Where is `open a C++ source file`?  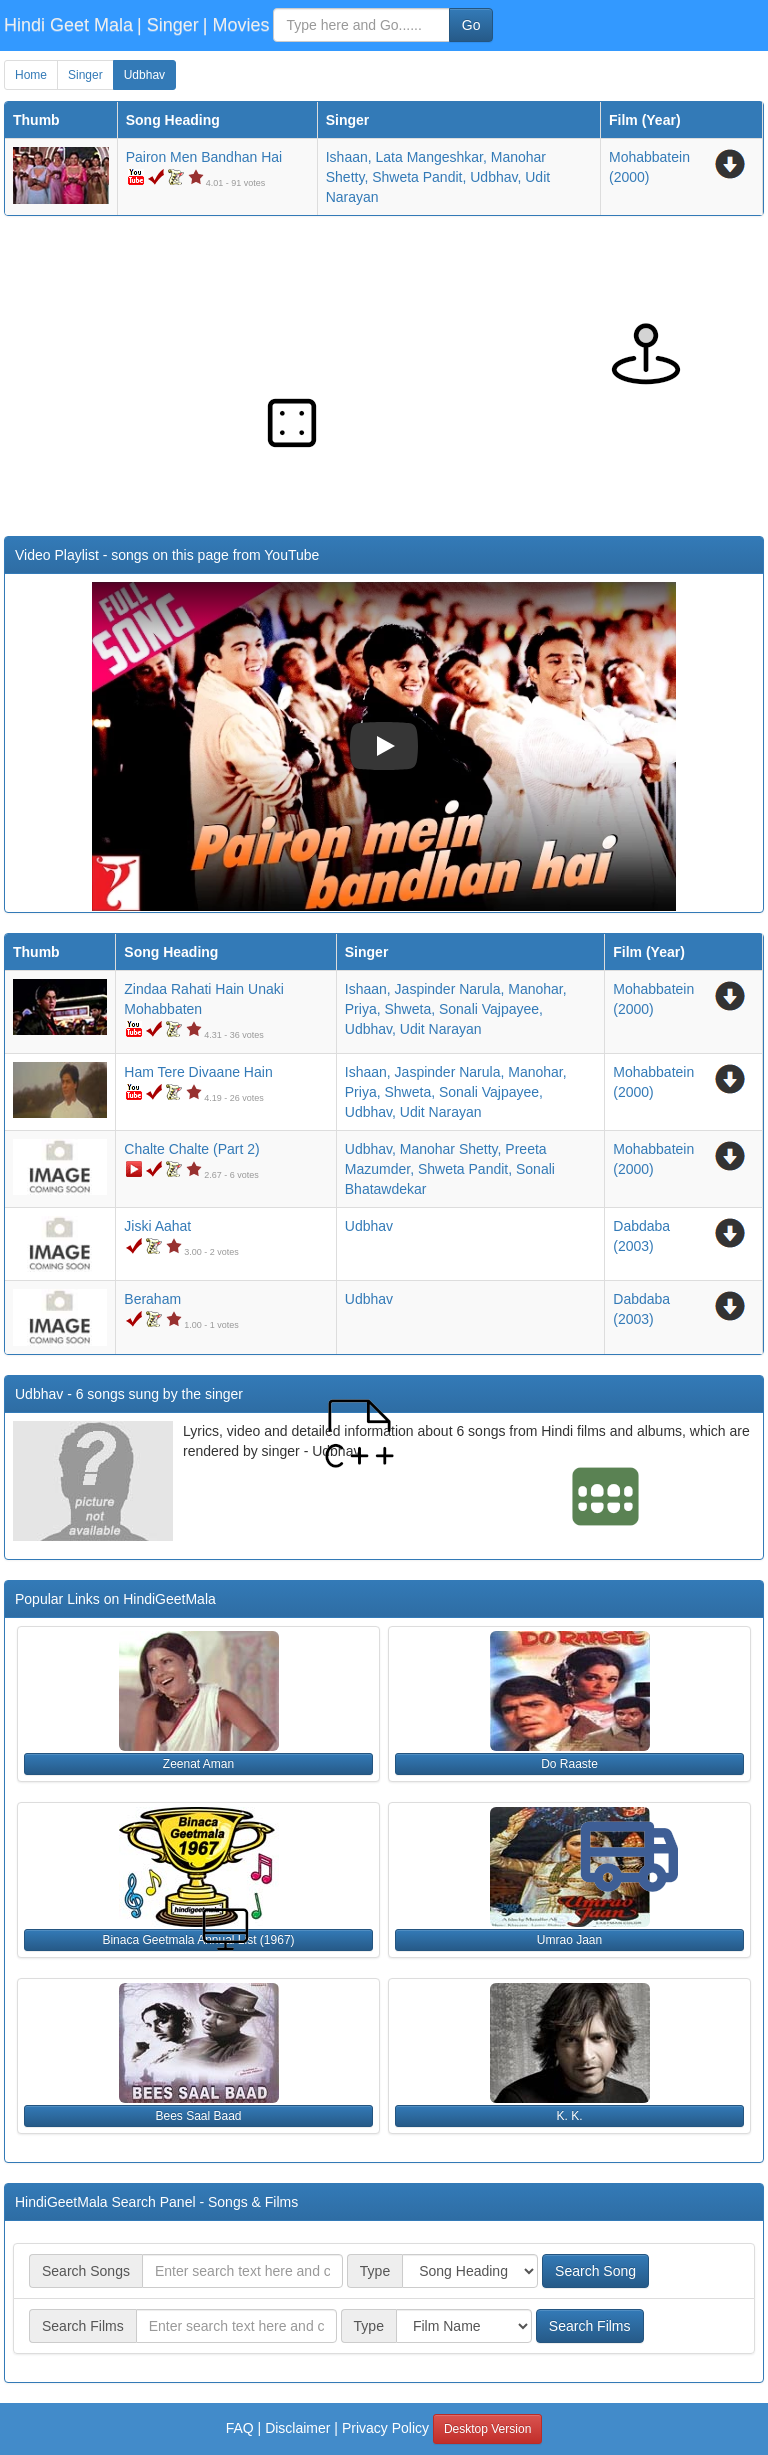 open a C++ source file is located at coordinates (359, 1436).